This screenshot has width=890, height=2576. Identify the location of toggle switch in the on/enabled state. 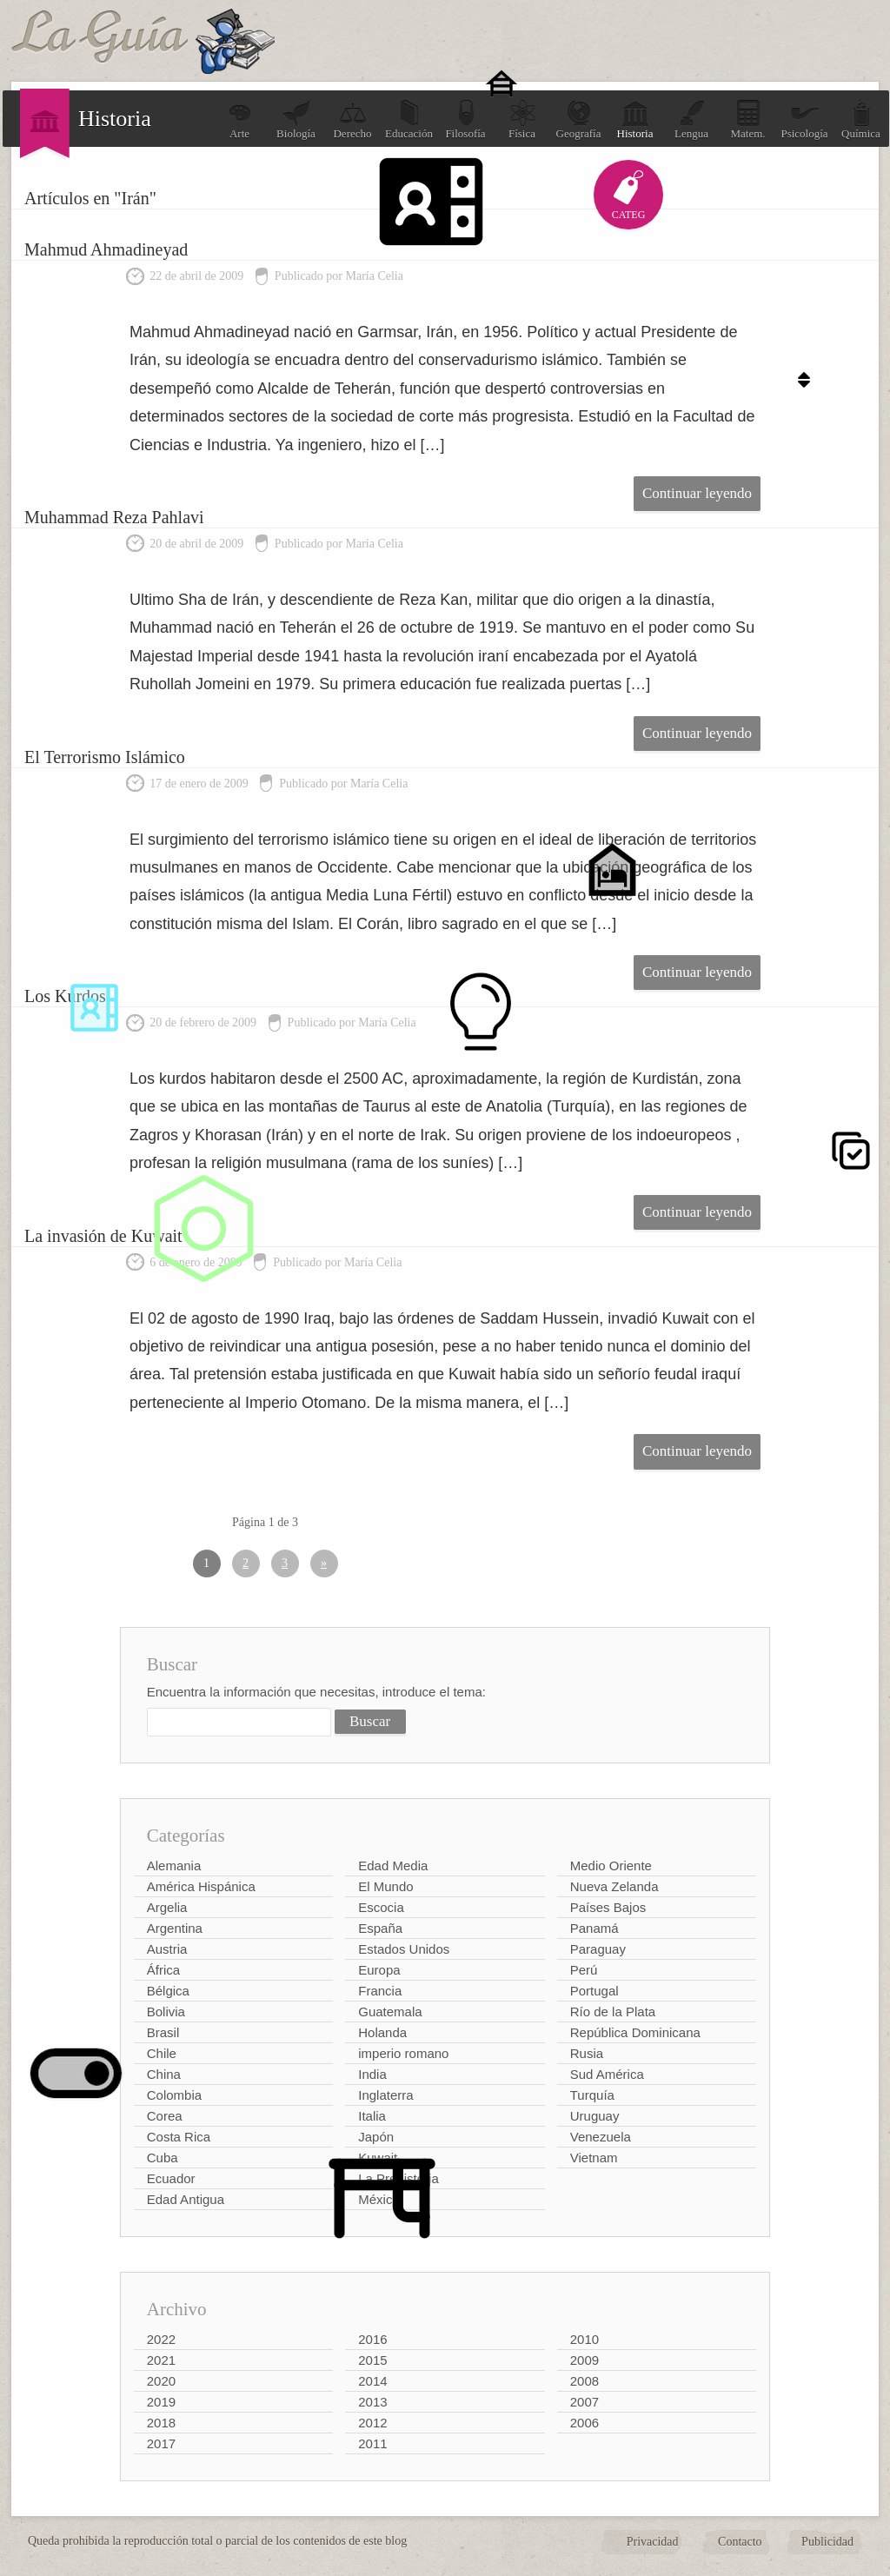
(76, 2073).